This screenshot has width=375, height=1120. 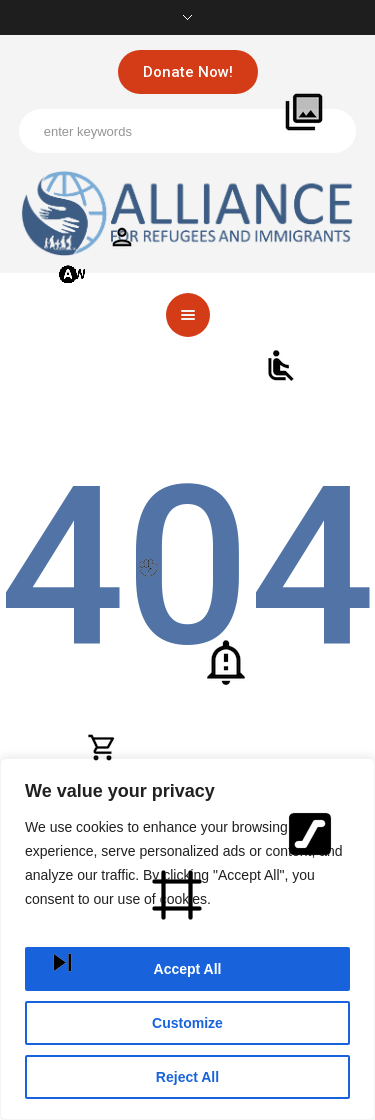 What do you see at coordinates (310, 834) in the screenshot?
I see `indicates escalator access nearby` at bounding box center [310, 834].